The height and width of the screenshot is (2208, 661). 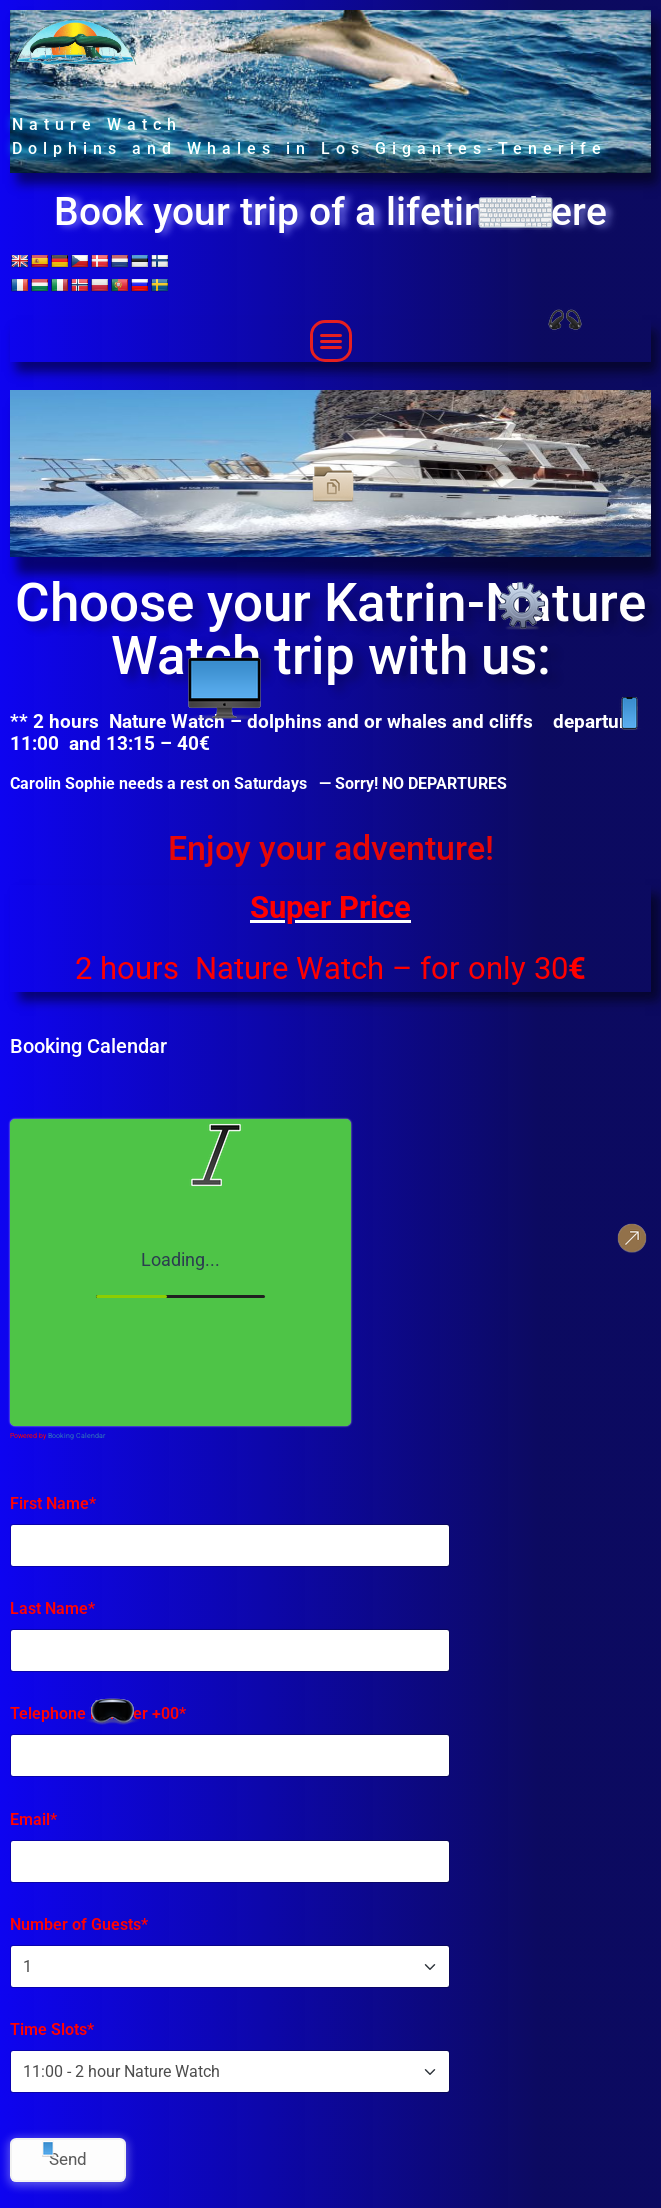 I want to click on connect beats wireless earbuds via bluetooth, so click(x=565, y=321).